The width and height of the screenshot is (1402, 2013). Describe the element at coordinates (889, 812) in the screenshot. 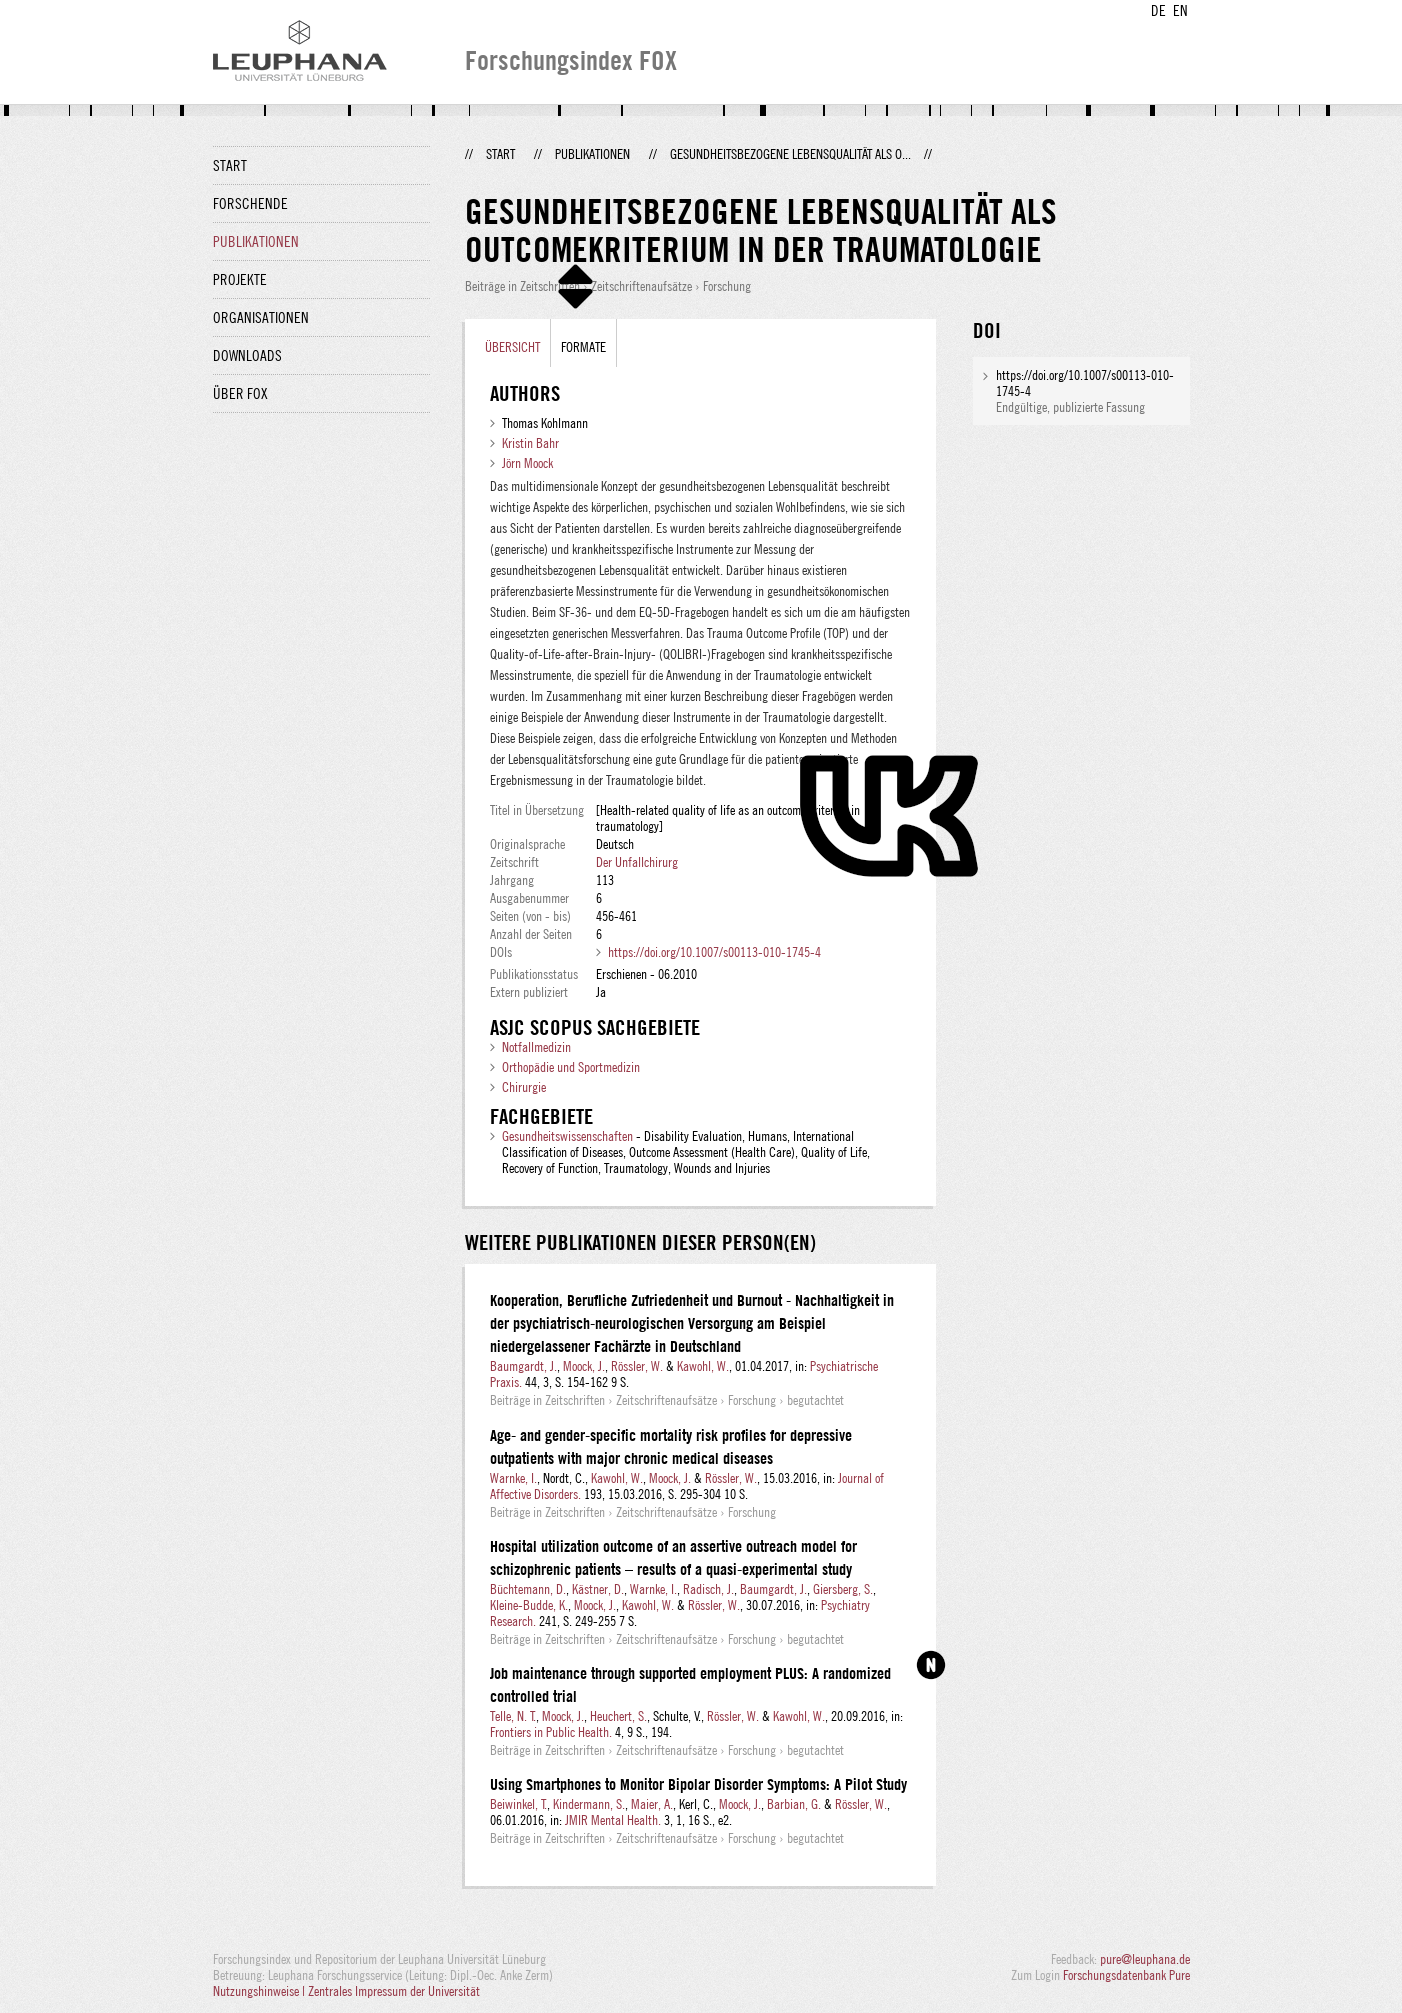

I see `open VK social network` at that location.